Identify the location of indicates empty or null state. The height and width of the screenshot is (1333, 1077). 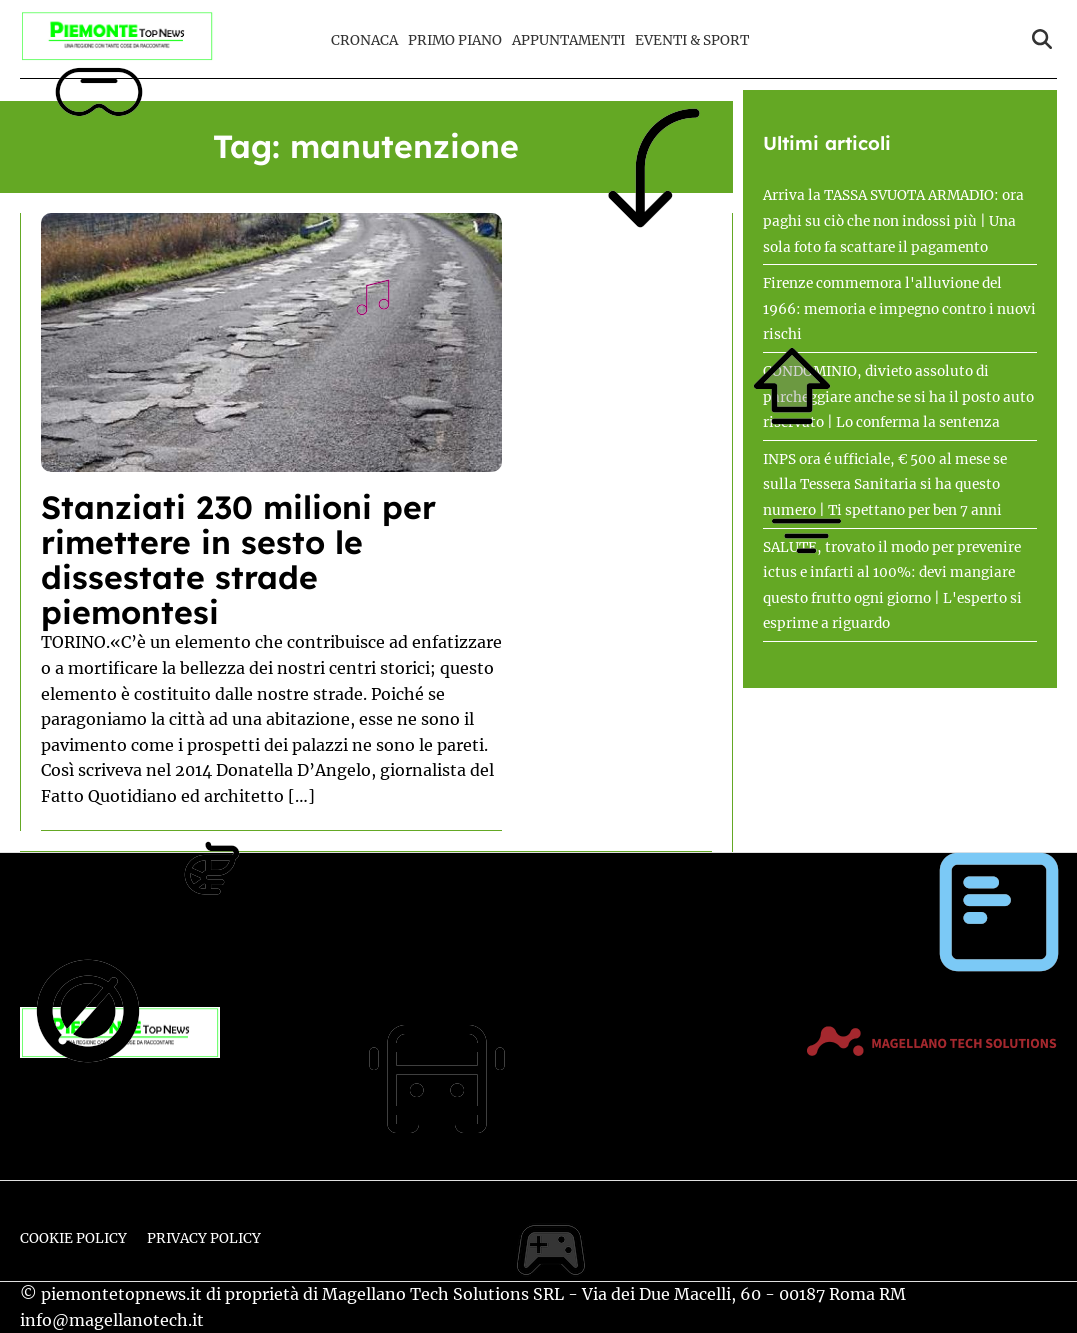
(88, 1011).